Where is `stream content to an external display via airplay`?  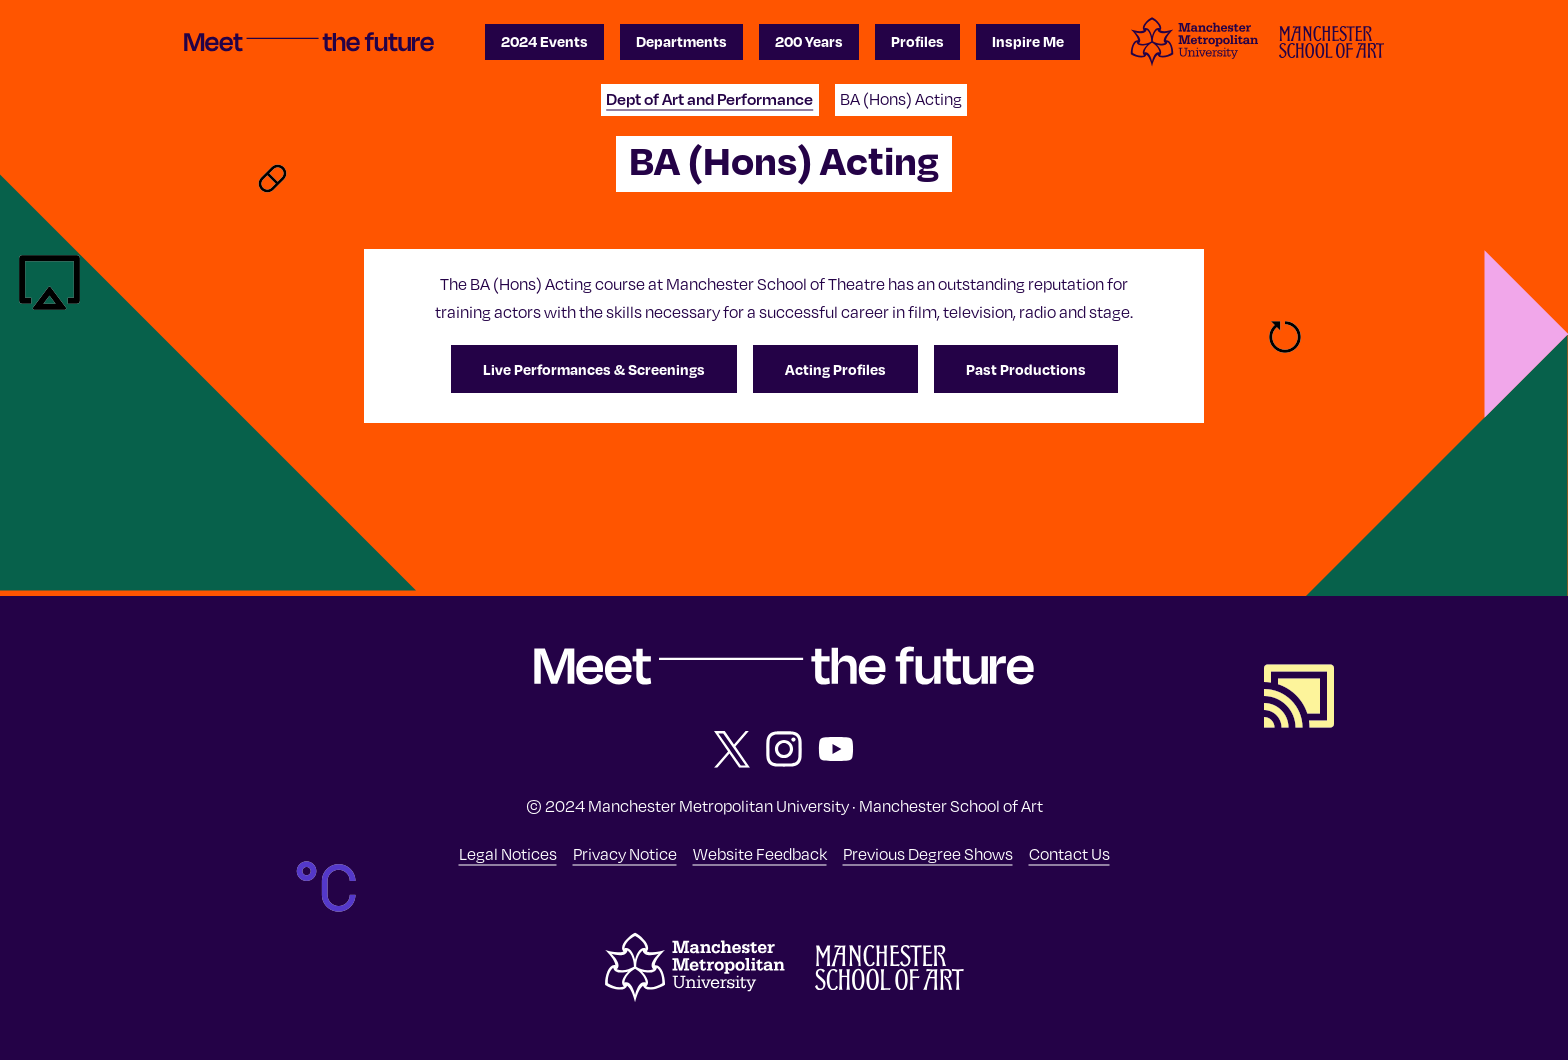 stream content to an external display via airplay is located at coordinates (49, 282).